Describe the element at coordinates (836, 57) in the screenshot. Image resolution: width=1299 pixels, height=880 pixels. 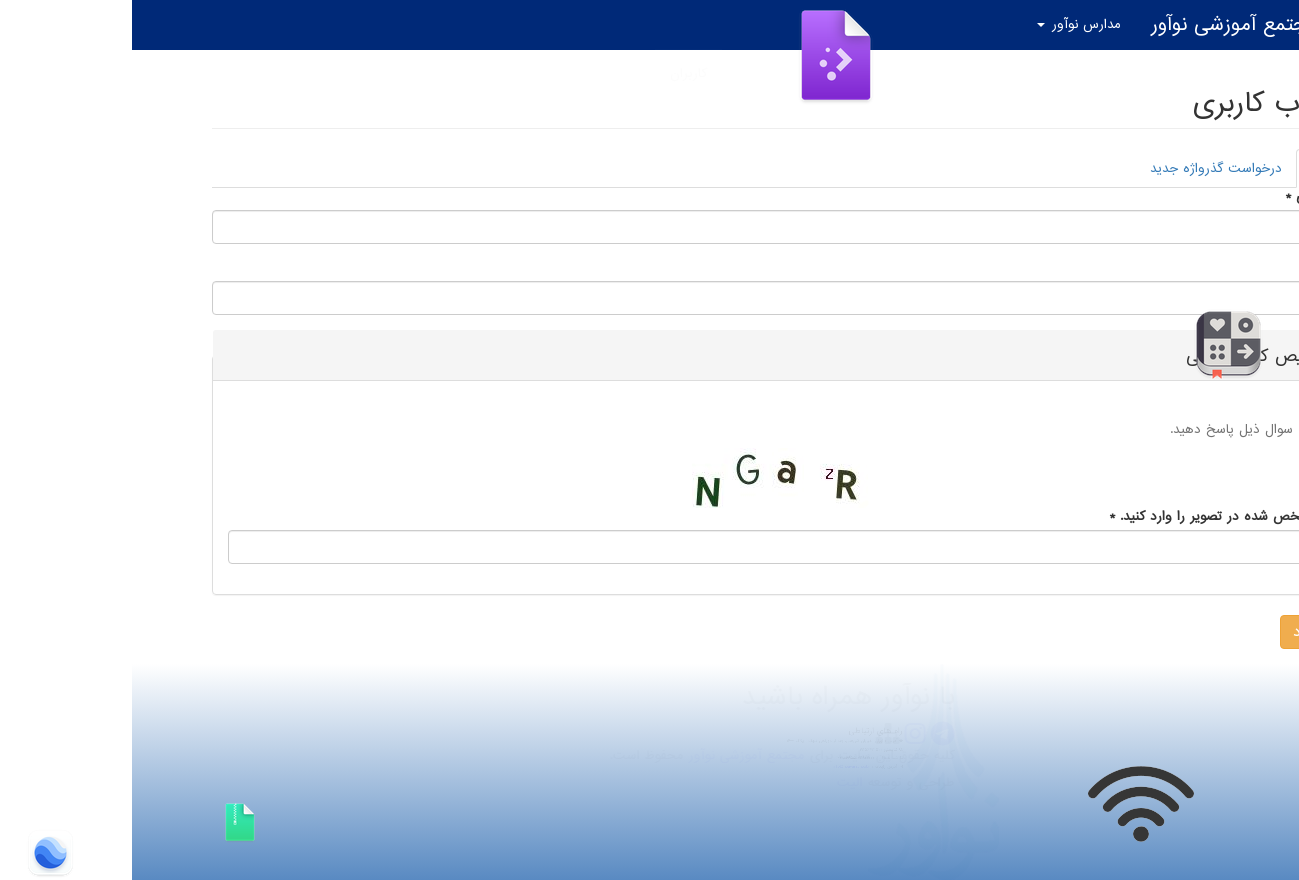
I see `plasma application file type indicator` at that location.